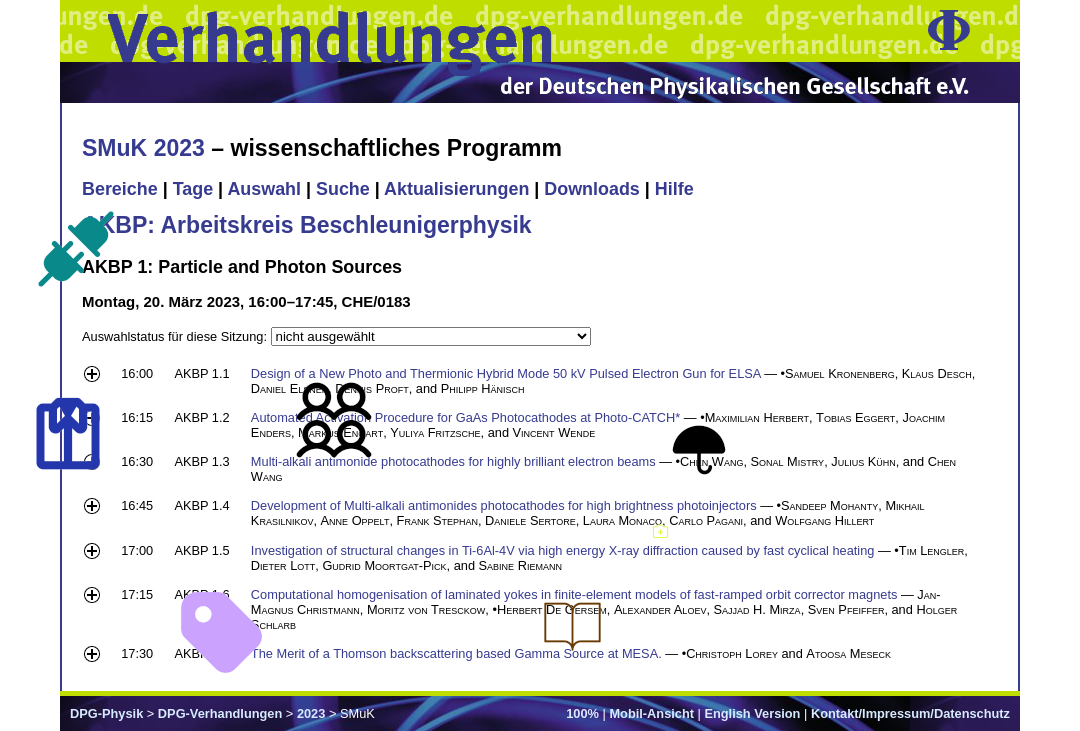 The height and width of the screenshot is (731, 1080). What do you see at coordinates (572, 622) in the screenshot?
I see `open reading mode or e-reader` at bounding box center [572, 622].